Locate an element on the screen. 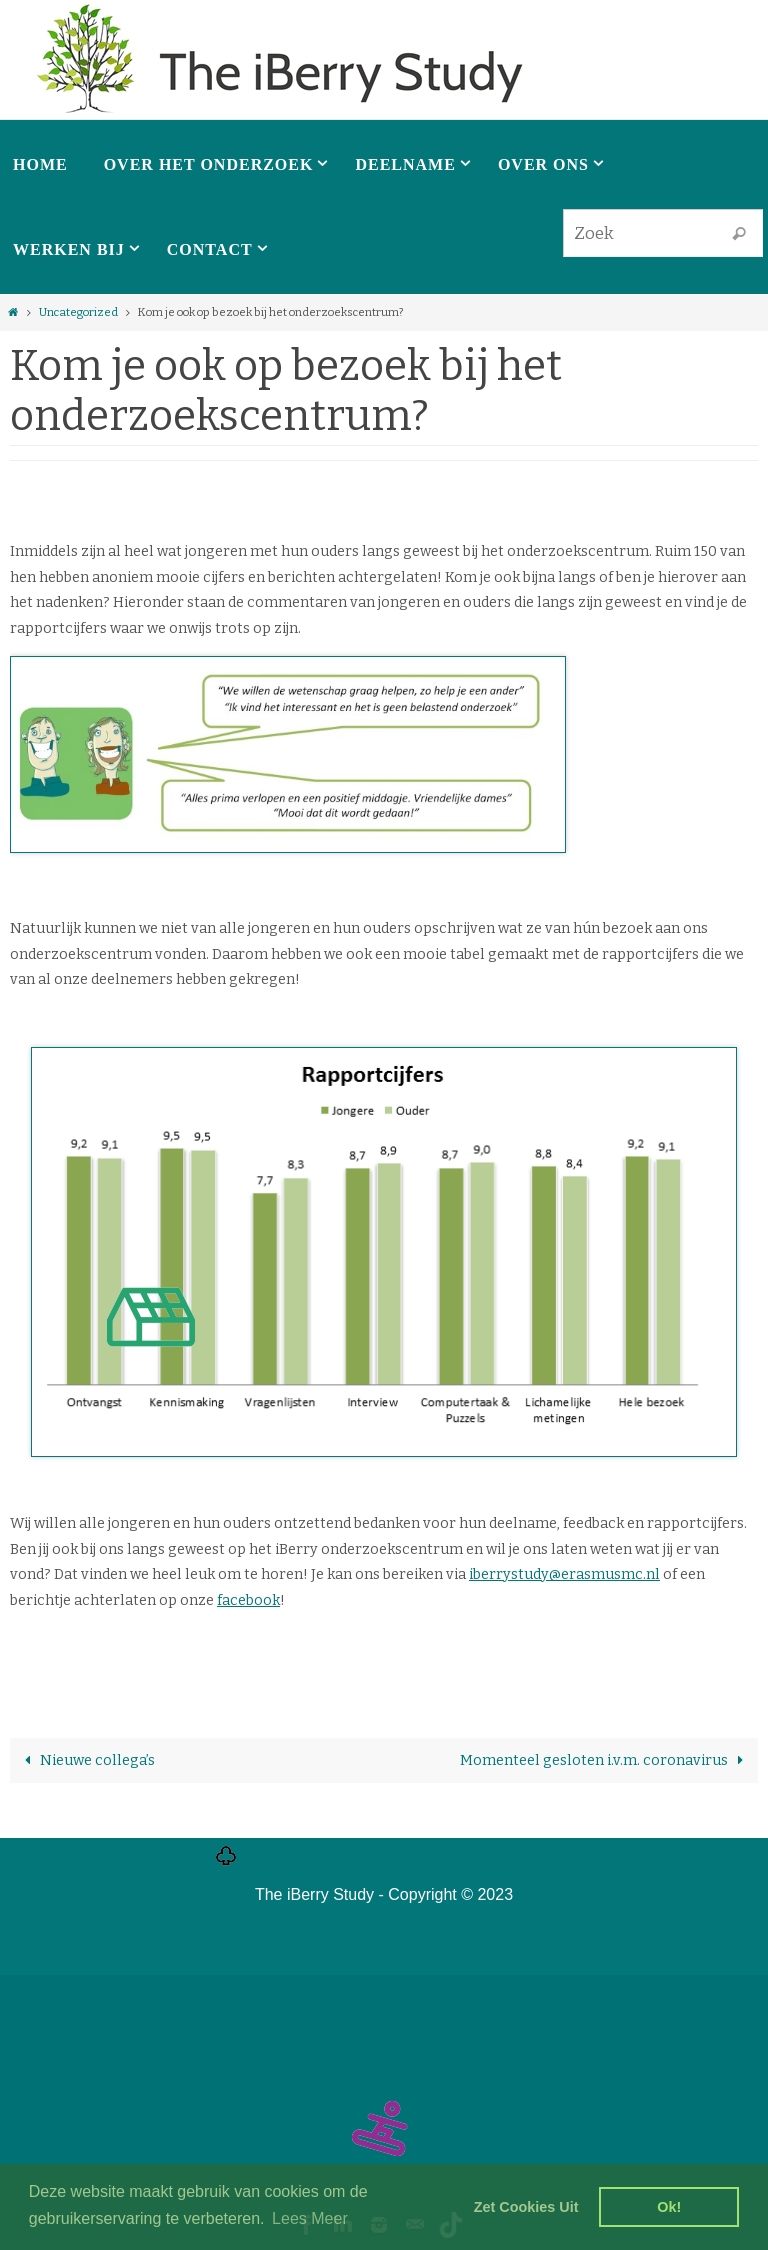  access snowboarding or winter sports content is located at coordinates (382, 2128).